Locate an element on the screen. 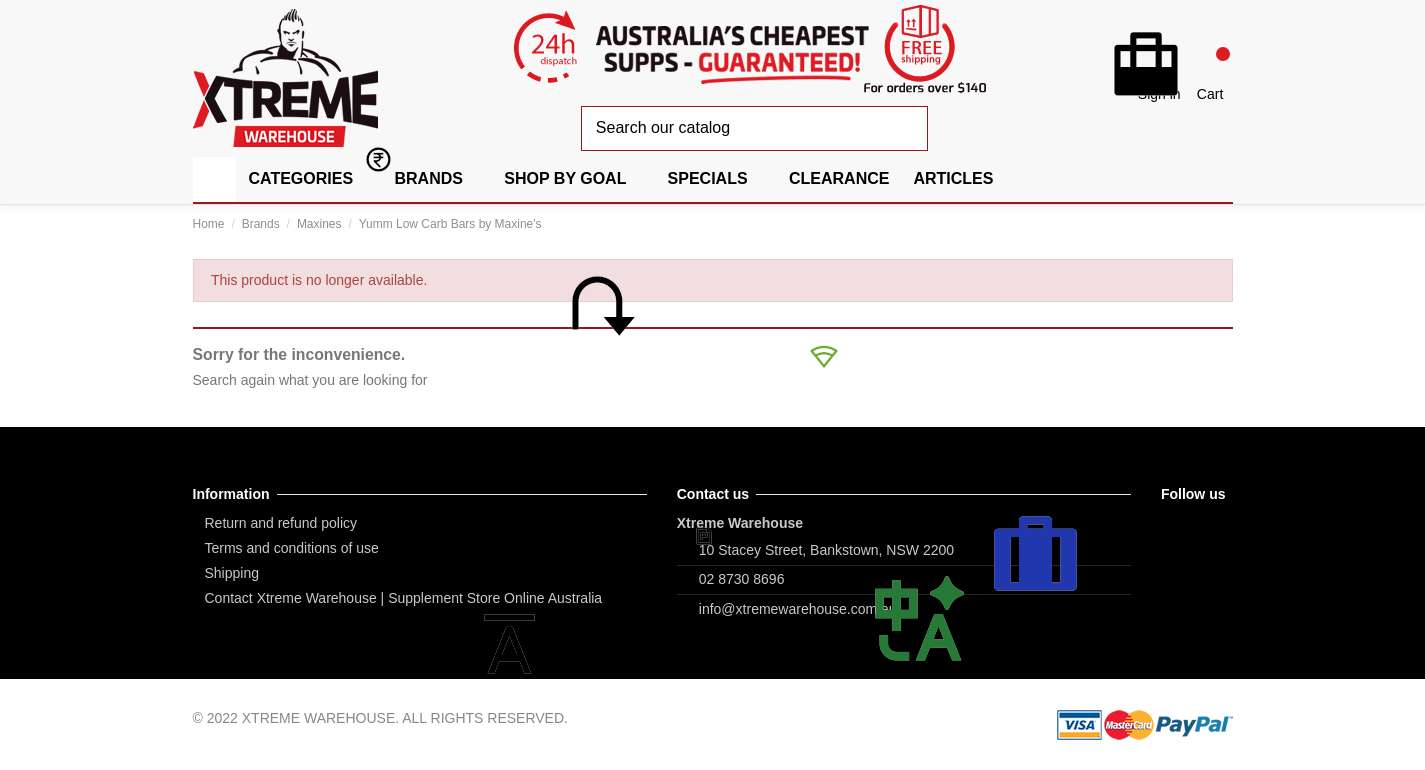 The width and height of the screenshot is (1425, 770). open a PowerPoint presentation file is located at coordinates (704, 536).